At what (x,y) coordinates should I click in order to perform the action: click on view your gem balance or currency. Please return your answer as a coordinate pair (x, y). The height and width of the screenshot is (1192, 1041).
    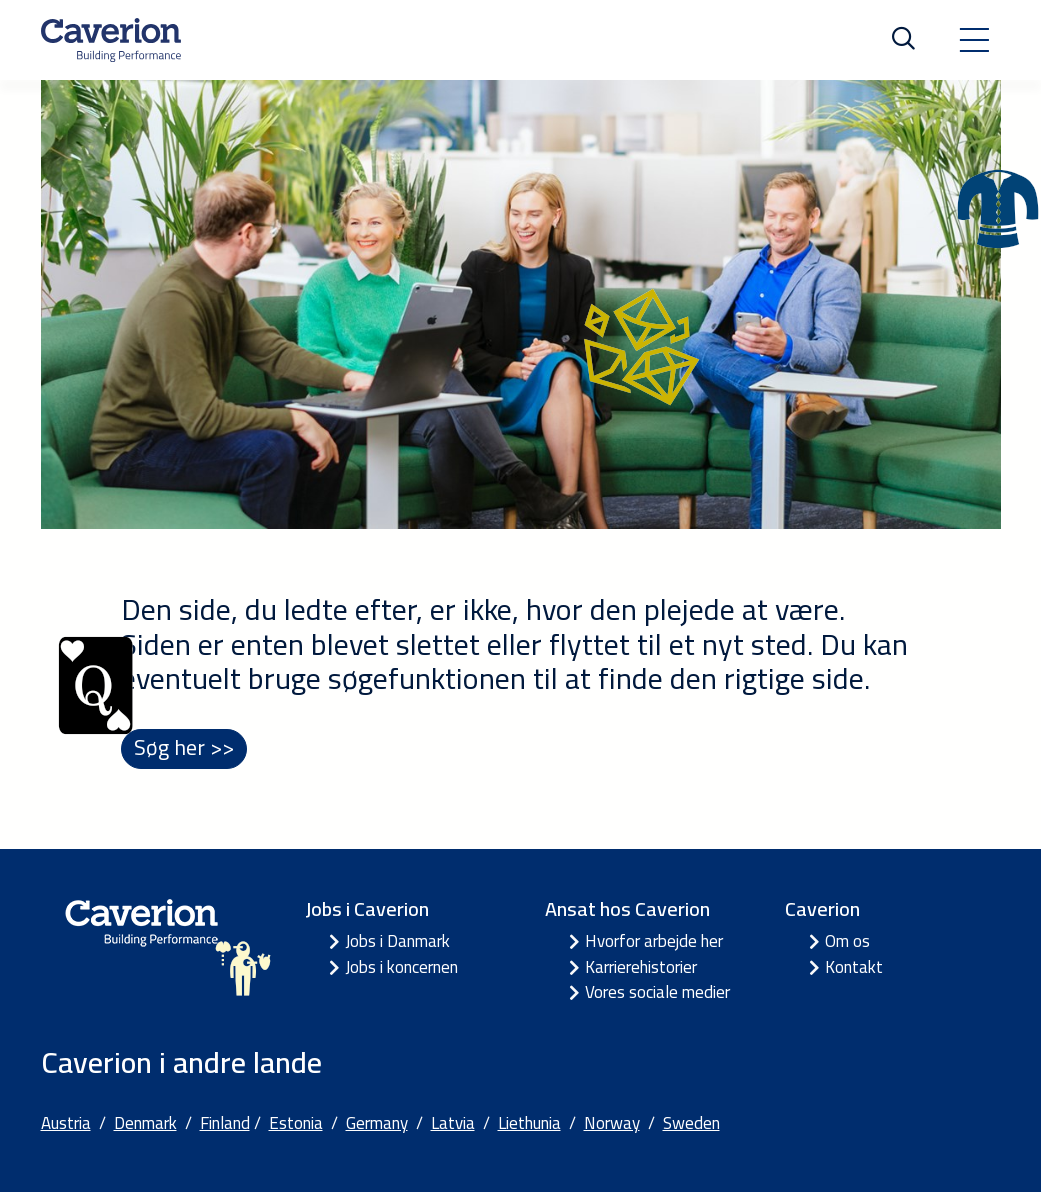
    Looking at the image, I should click on (641, 346).